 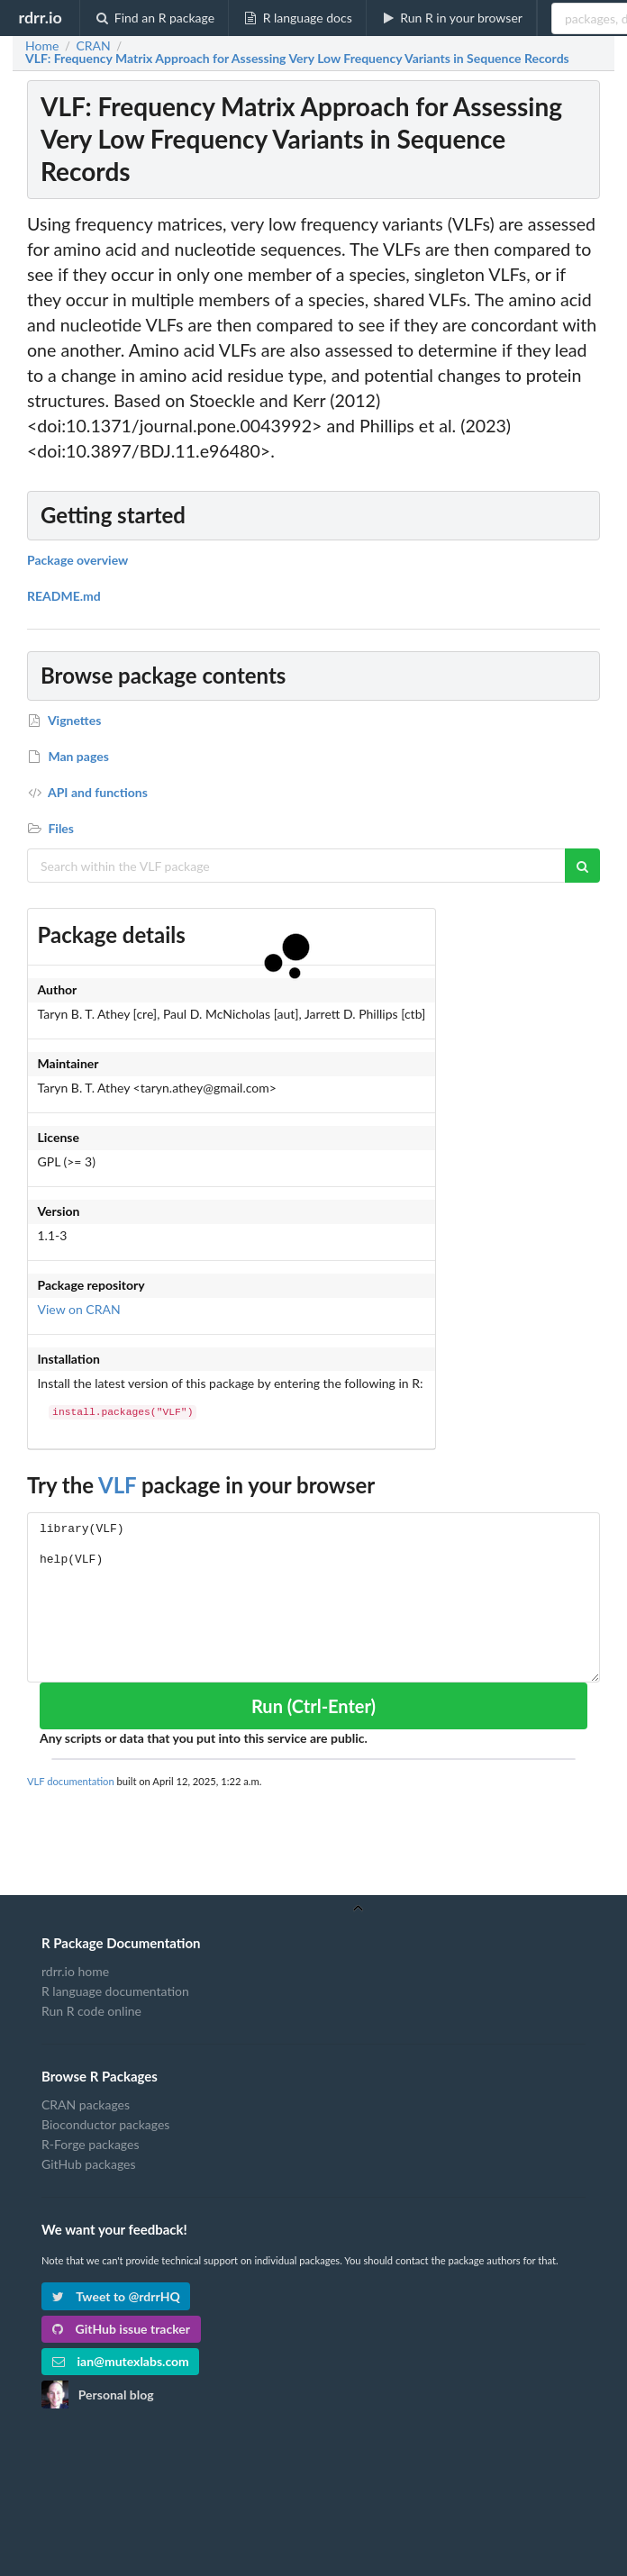 I want to click on view bubble chart visualization, so click(x=286, y=956).